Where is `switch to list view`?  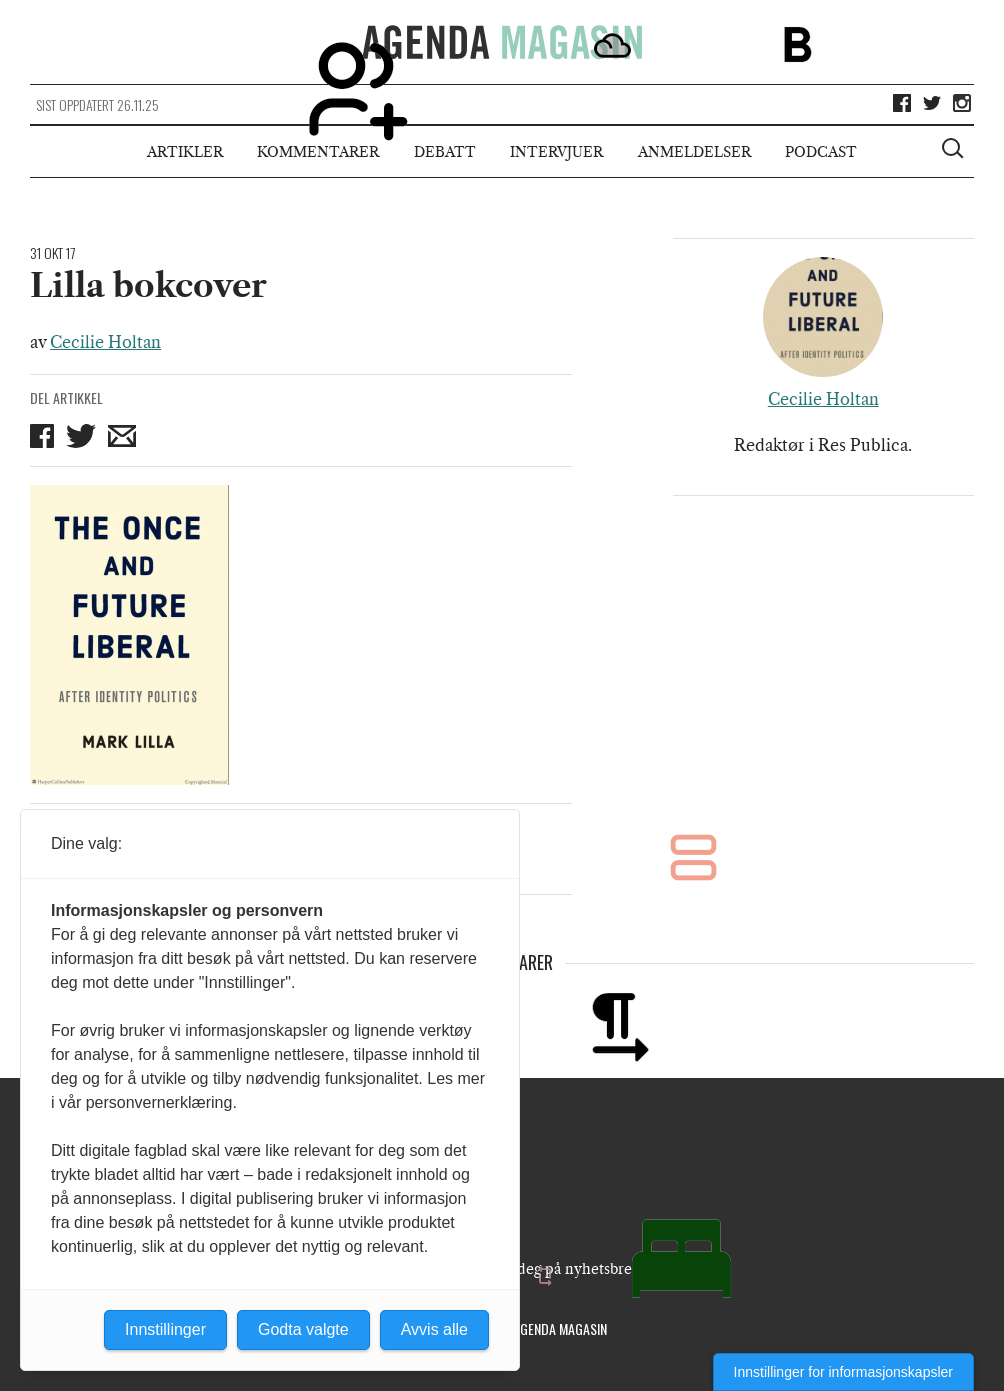
switch to list view is located at coordinates (693, 857).